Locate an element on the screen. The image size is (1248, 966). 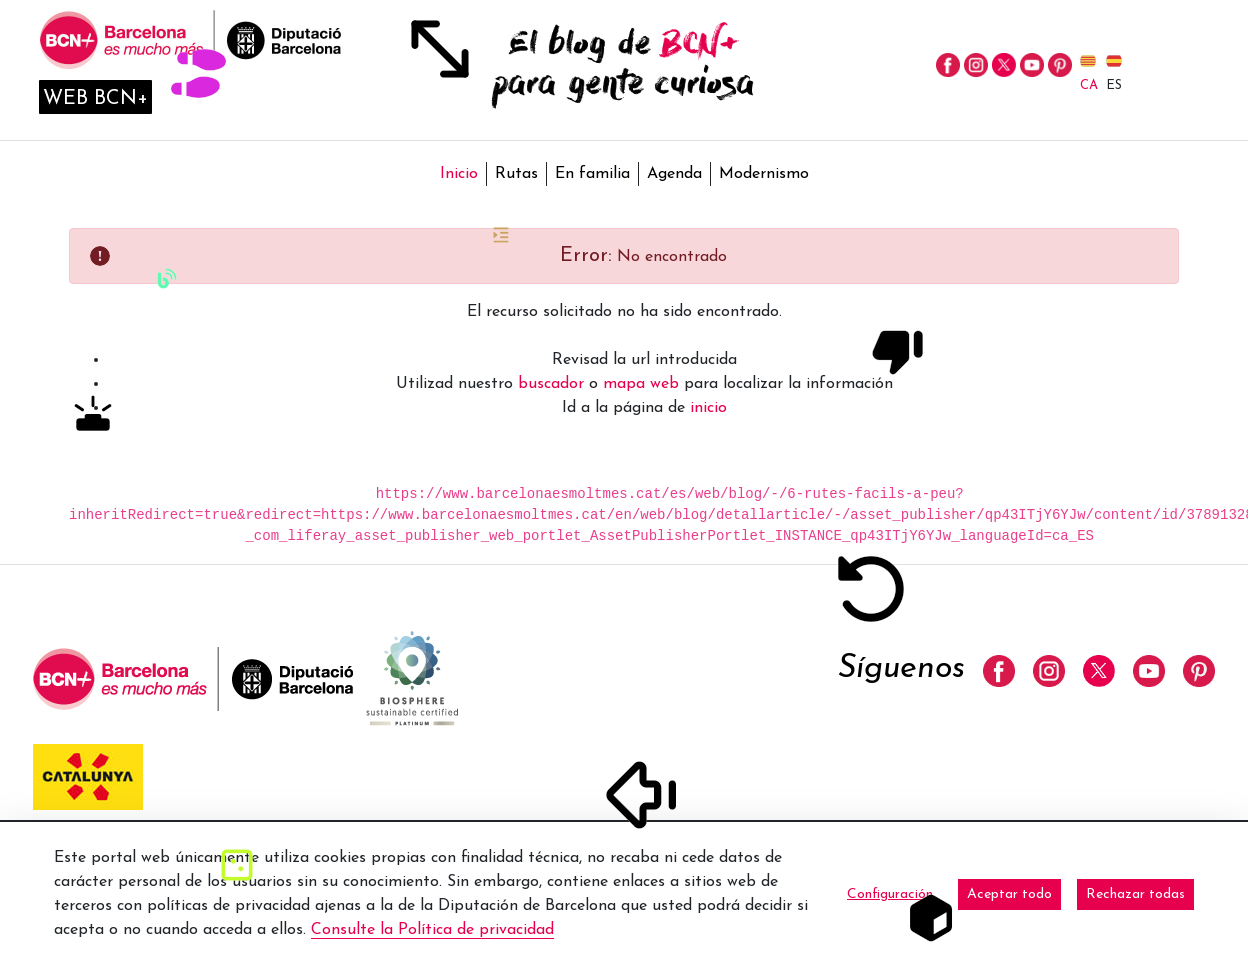
view step count or walking activity is located at coordinates (198, 73).